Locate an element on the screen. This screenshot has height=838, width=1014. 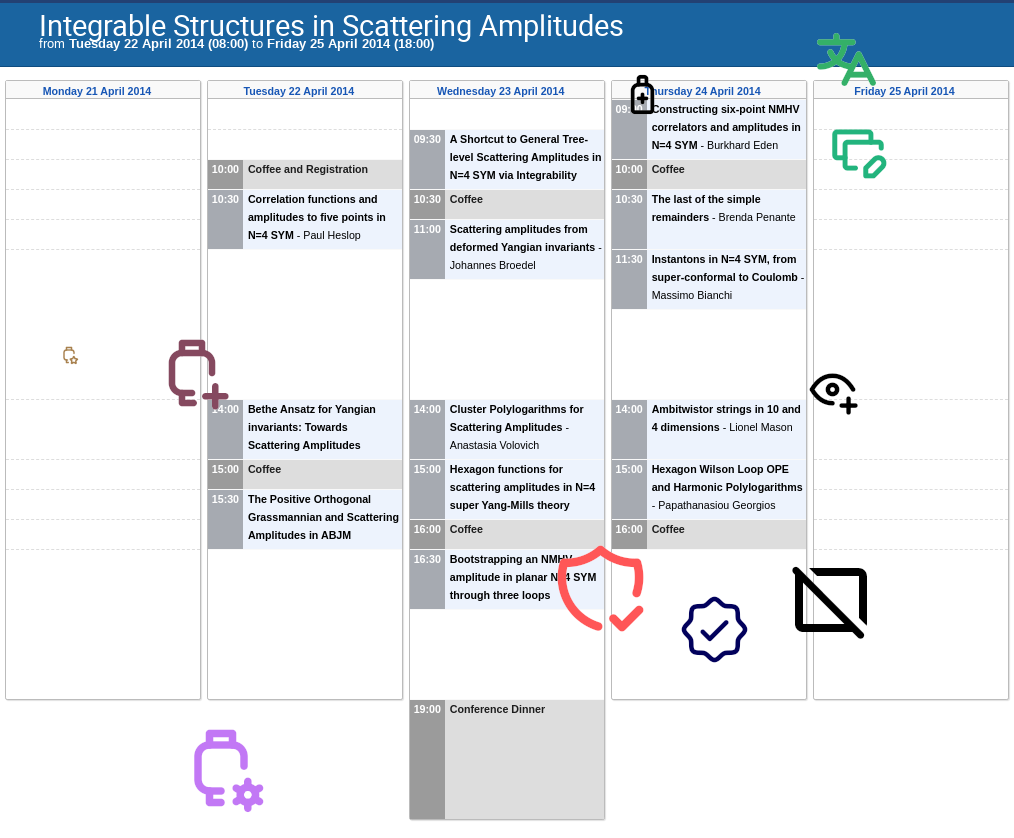
access smartwatch settings is located at coordinates (221, 768).